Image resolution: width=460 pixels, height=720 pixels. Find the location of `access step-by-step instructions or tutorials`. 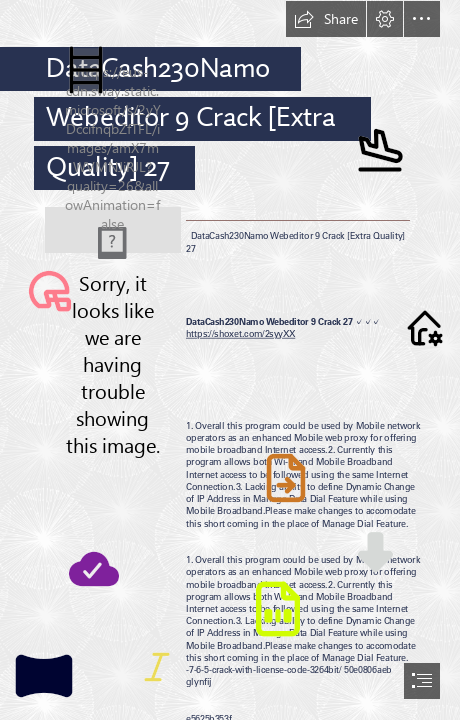

access step-by-step instructions or tutorials is located at coordinates (86, 70).